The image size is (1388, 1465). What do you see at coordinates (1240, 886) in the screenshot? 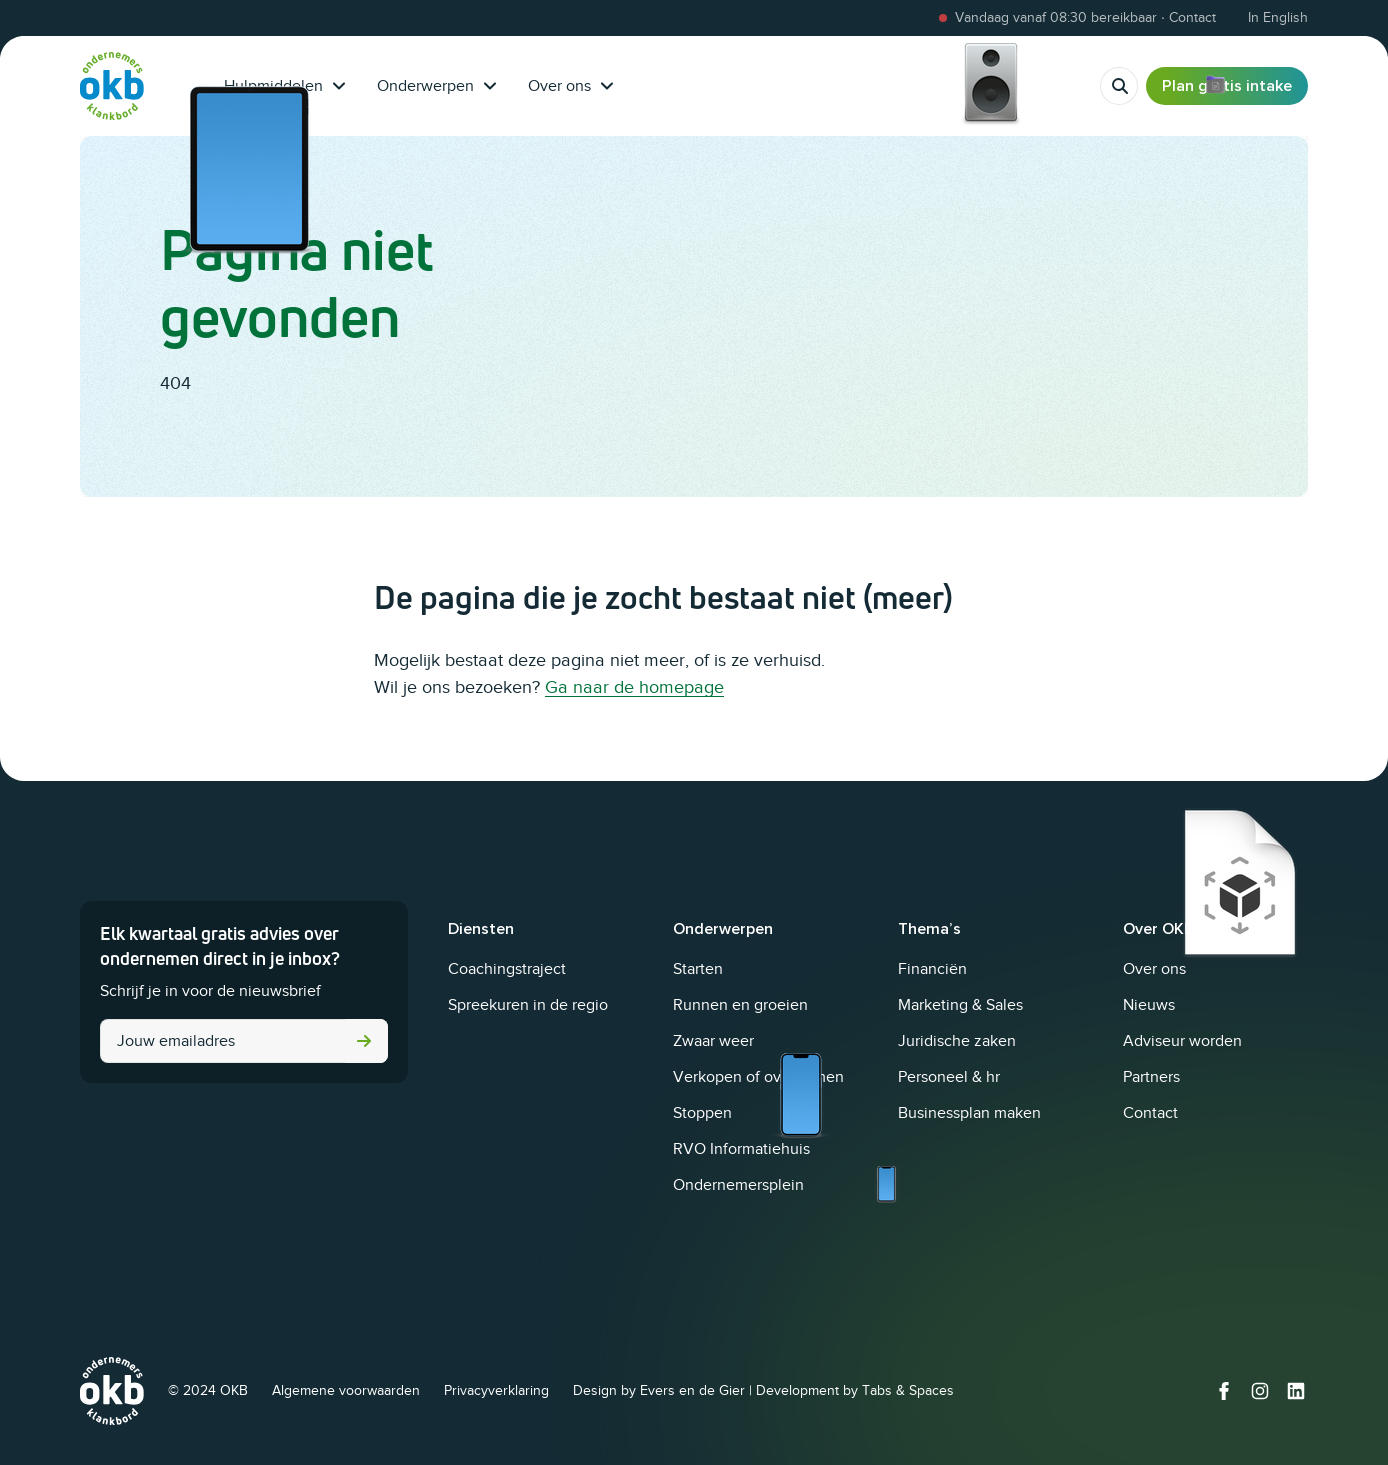
I see `open a 3D reality file or AR content` at bounding box center [1240, 886].